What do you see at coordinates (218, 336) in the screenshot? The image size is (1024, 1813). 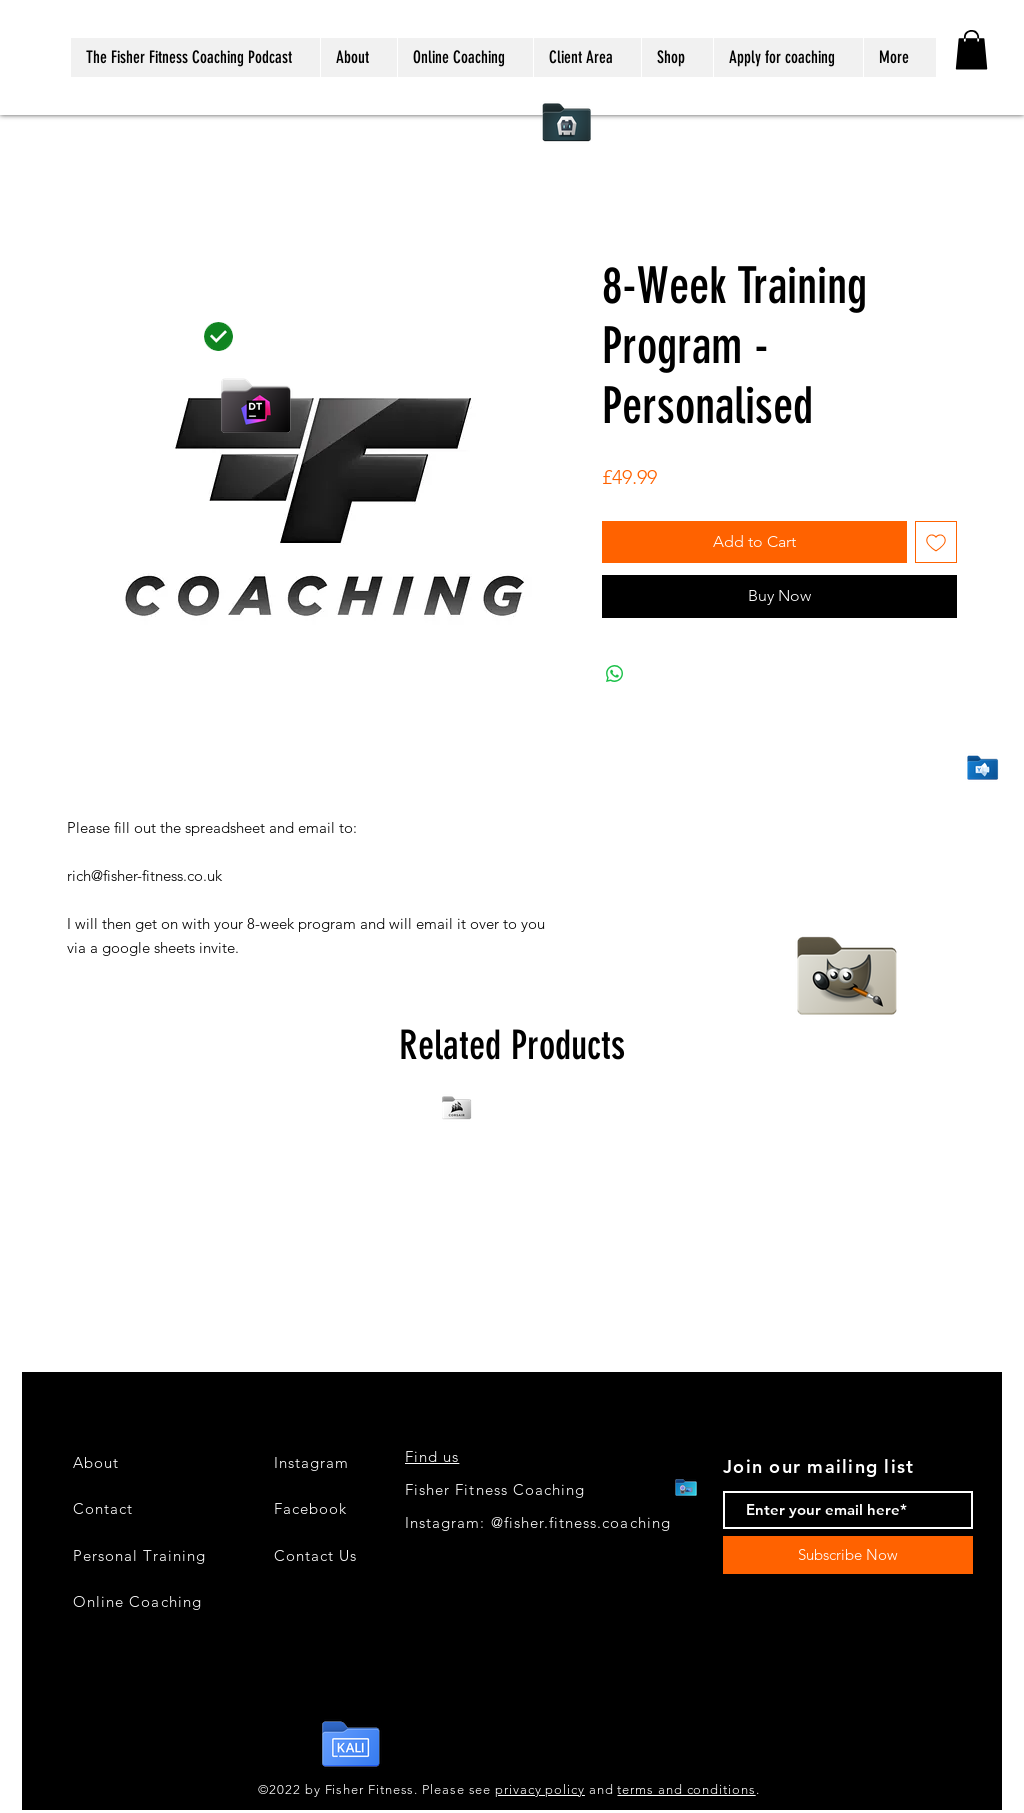 I see `confirm or accept an action` at bounding box center [218, 336].